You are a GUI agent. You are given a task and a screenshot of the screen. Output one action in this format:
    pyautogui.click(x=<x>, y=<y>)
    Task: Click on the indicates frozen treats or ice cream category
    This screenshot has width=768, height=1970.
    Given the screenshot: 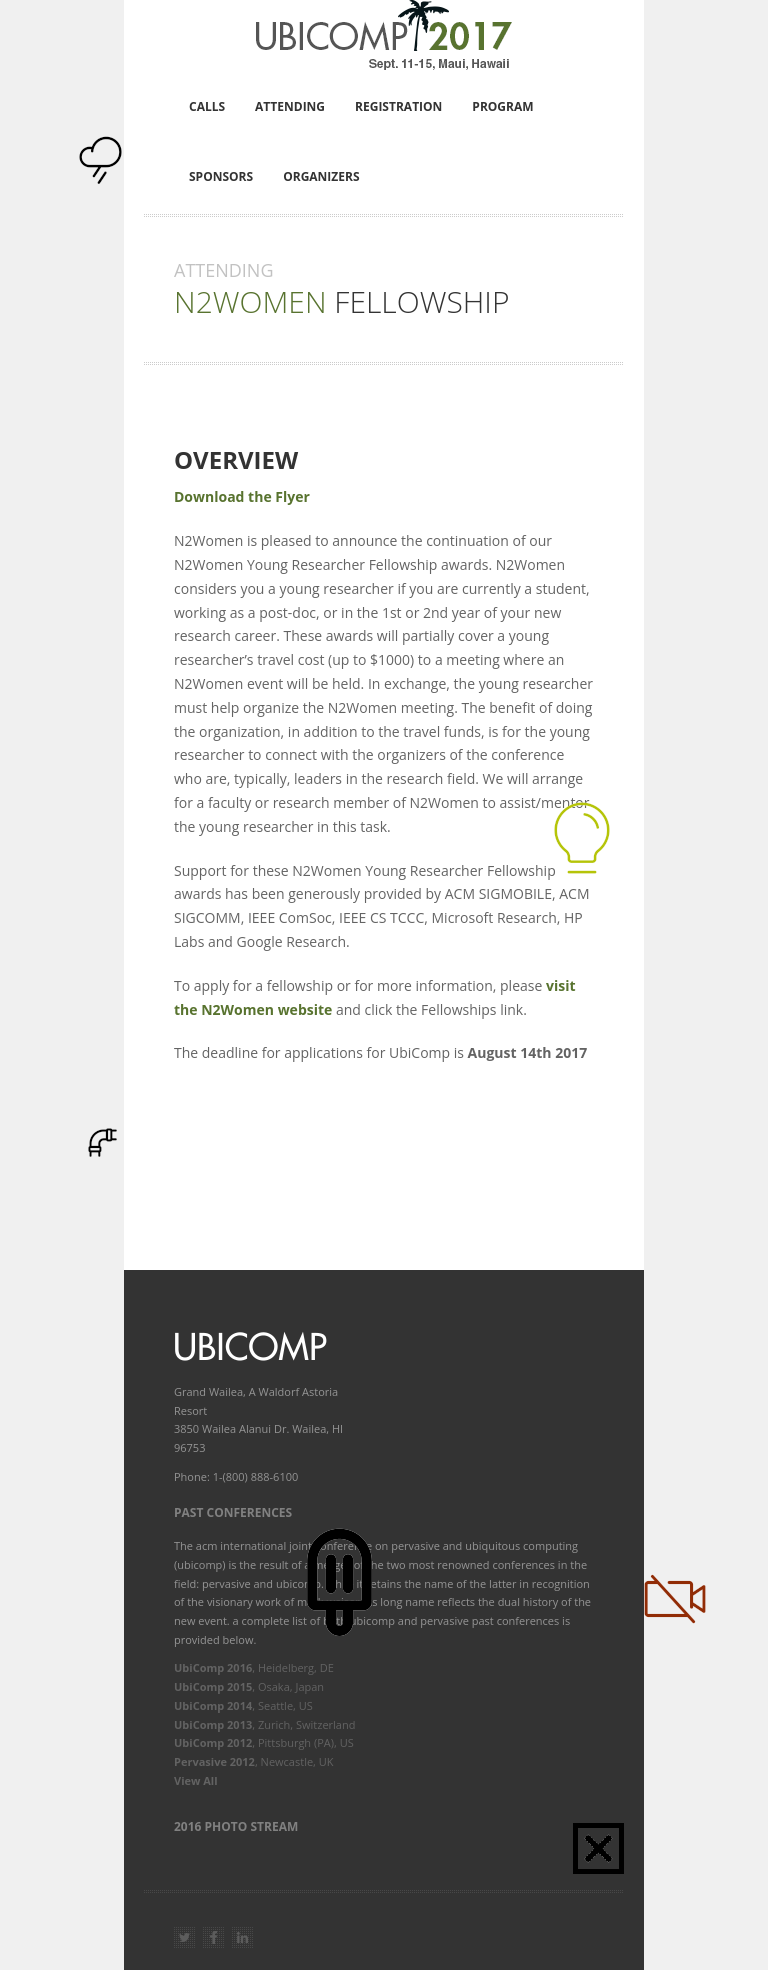 What is the action you would take?
    pyautogui.click(x=339, y=1581)
    